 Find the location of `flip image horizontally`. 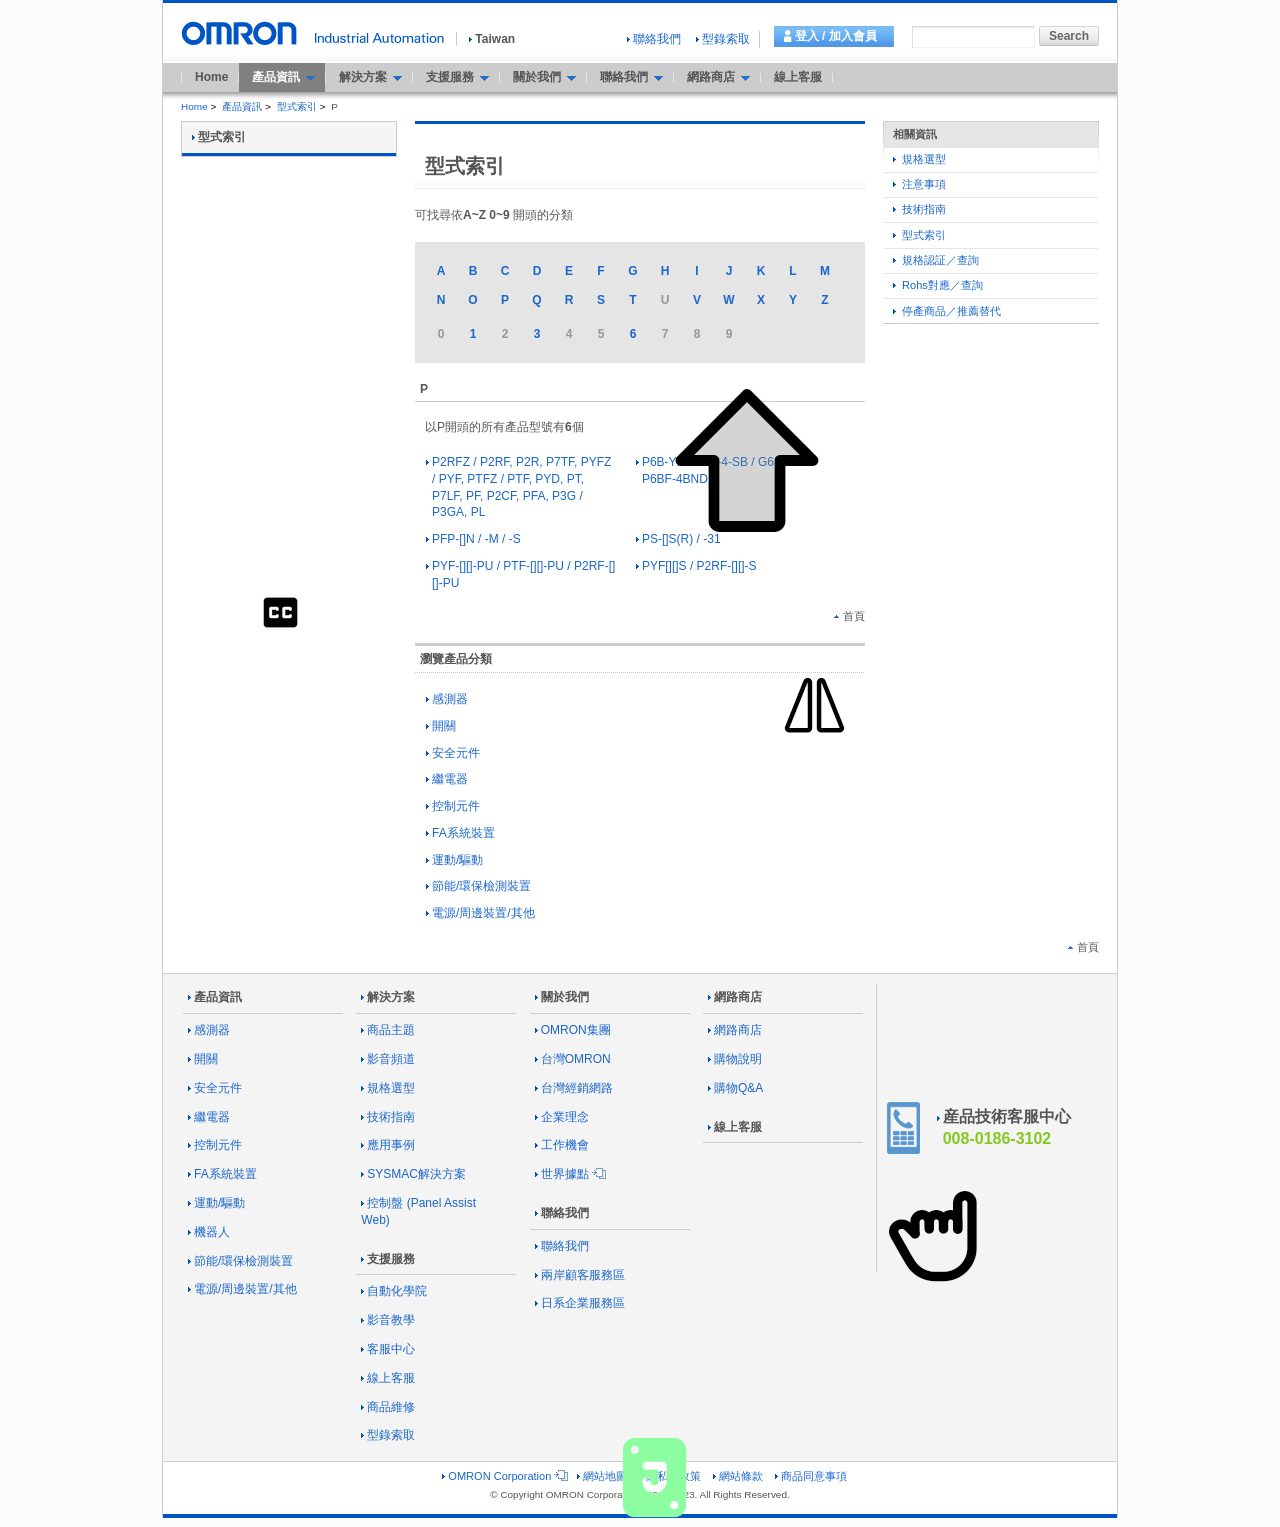

flip image horizontally is located at coordinates (814, 707).